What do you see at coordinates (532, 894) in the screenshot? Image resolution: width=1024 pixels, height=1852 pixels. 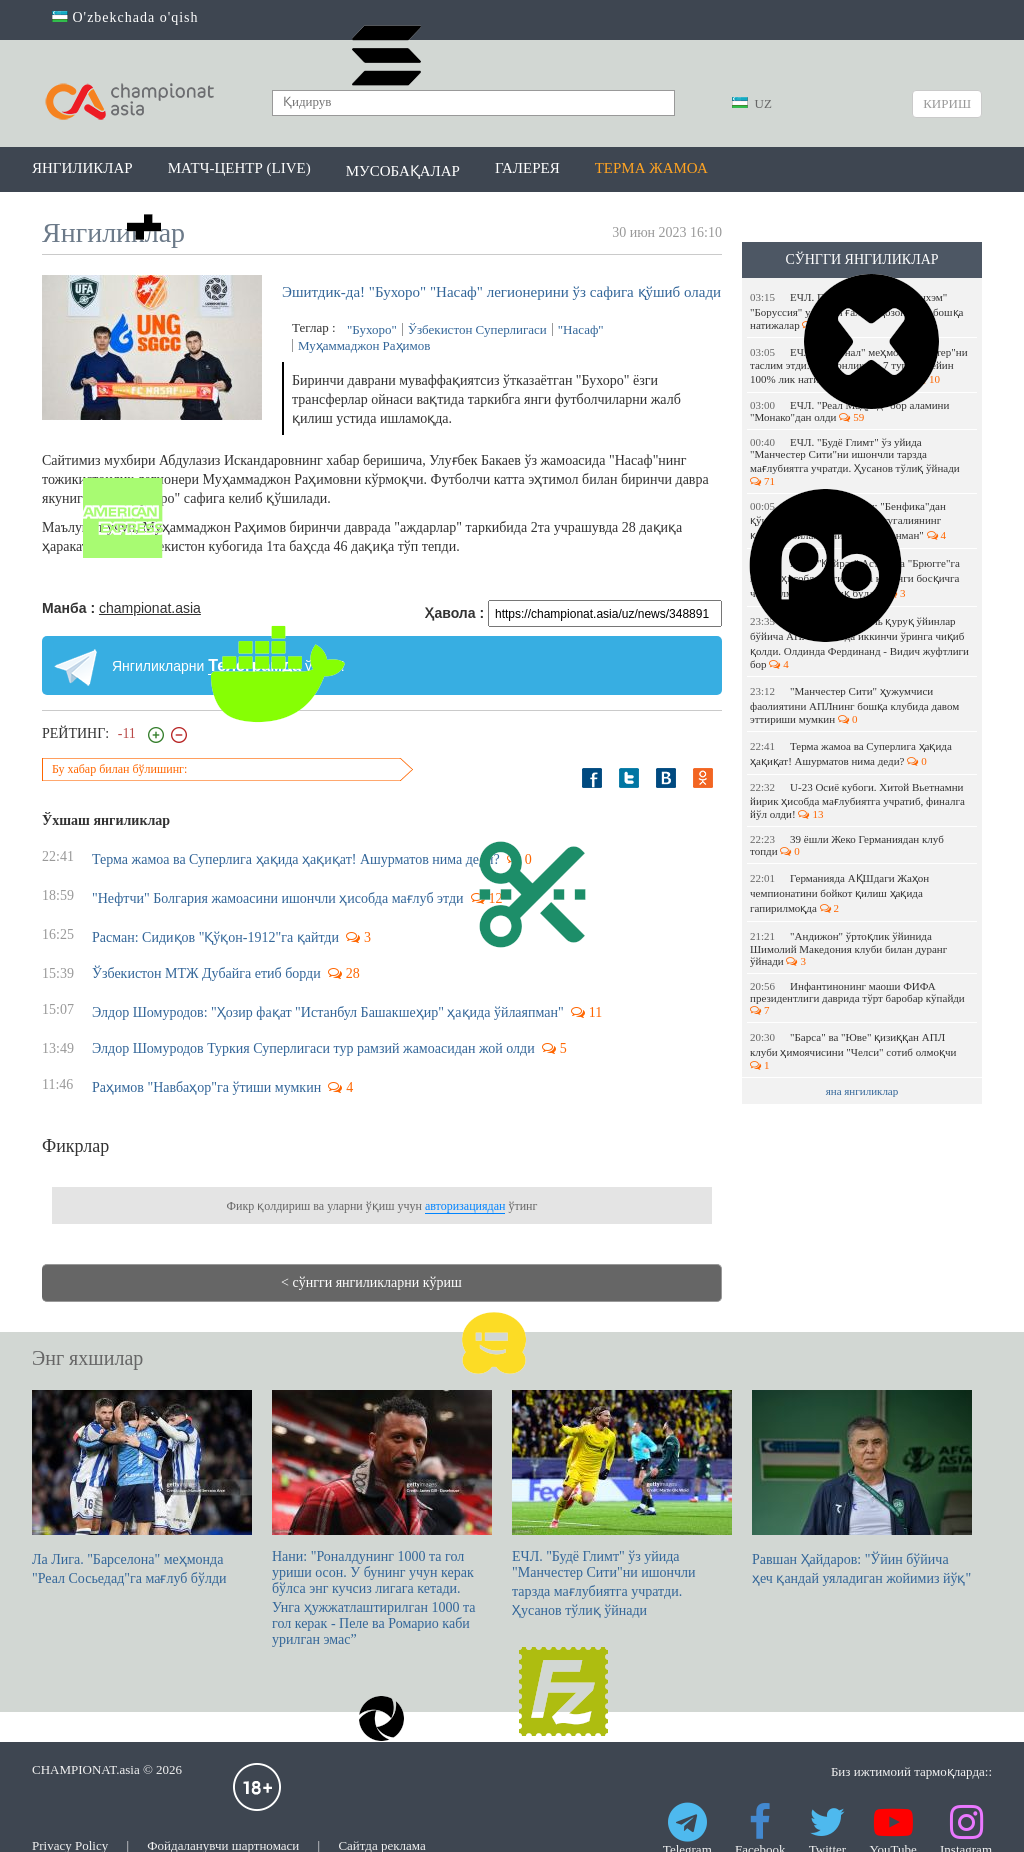 I see `cut selected content to clipboard` at bounding box center [532, 894].